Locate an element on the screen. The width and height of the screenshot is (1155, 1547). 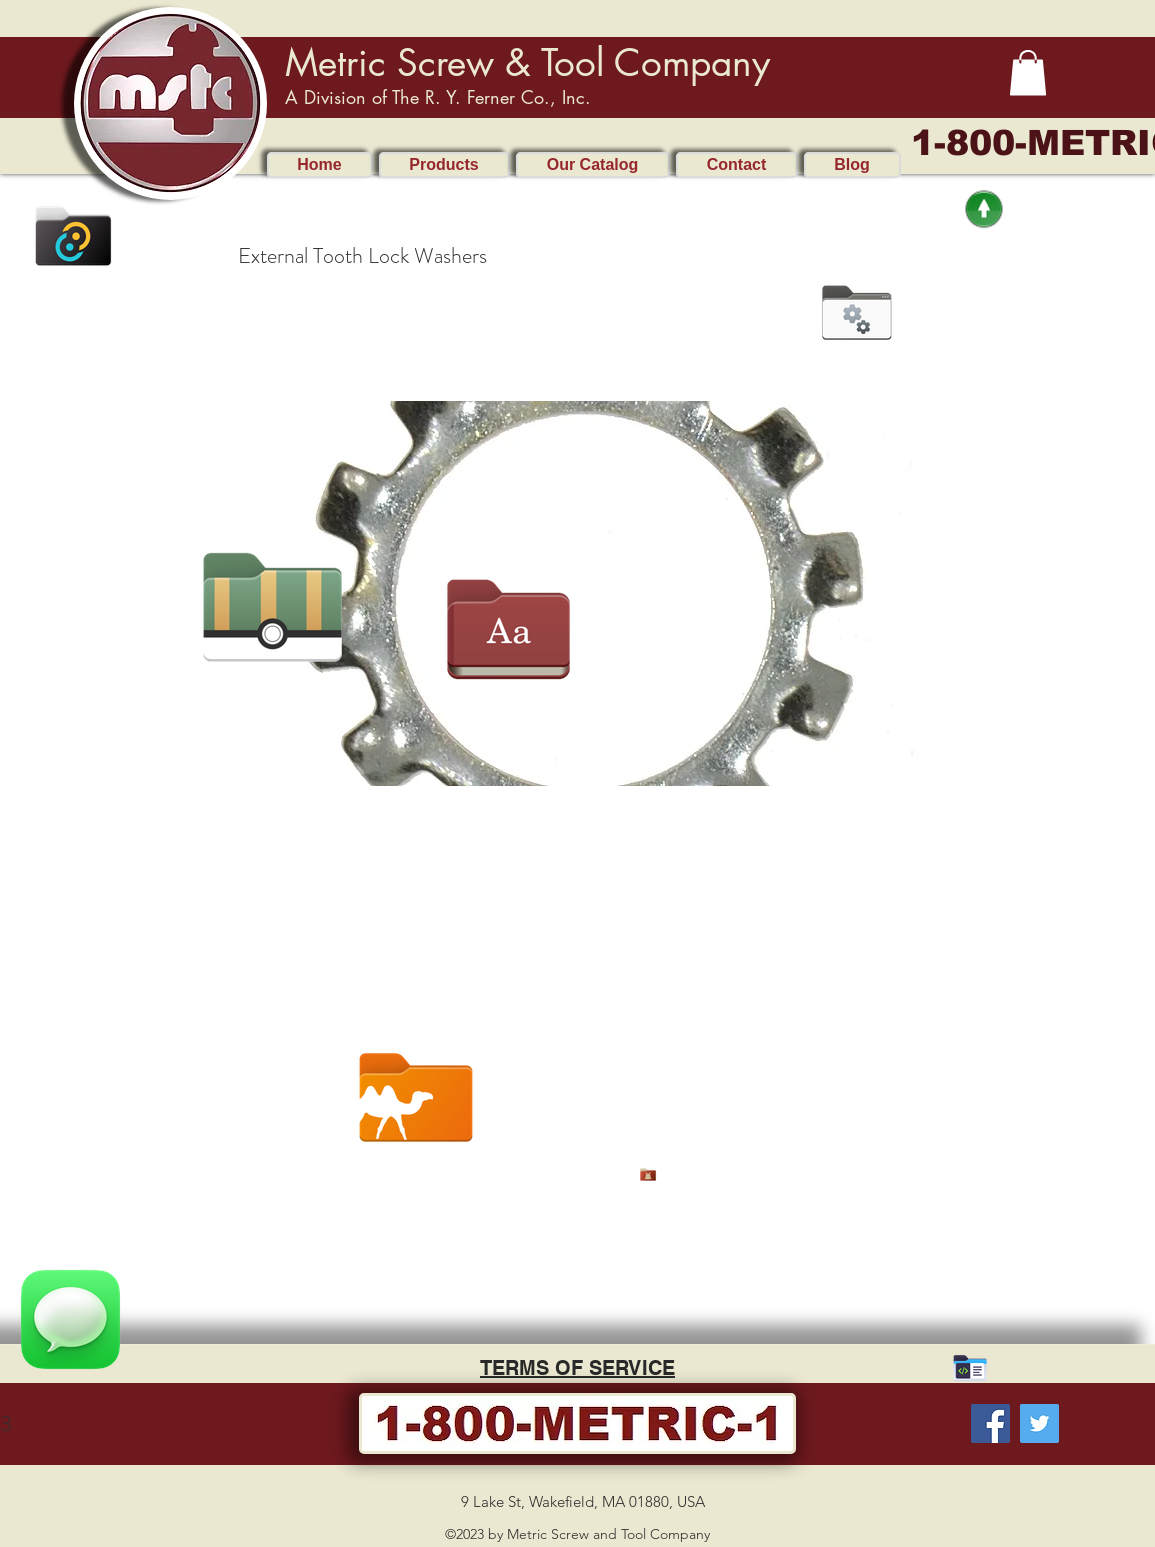
open folder containing programming files is located at coordinates (970, 1369).